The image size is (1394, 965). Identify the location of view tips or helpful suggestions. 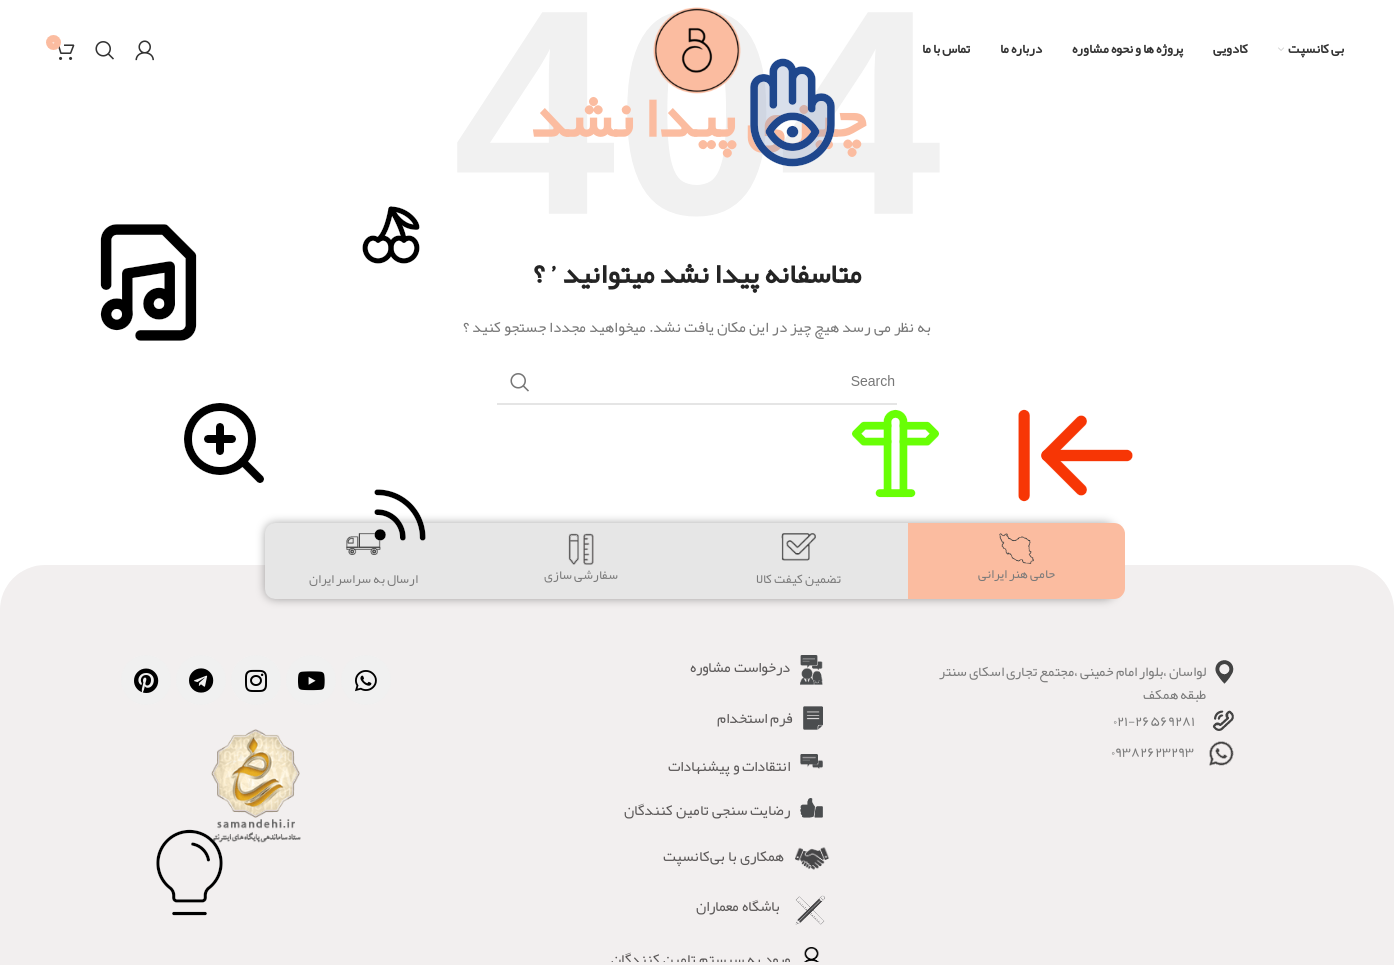
(189, 872).